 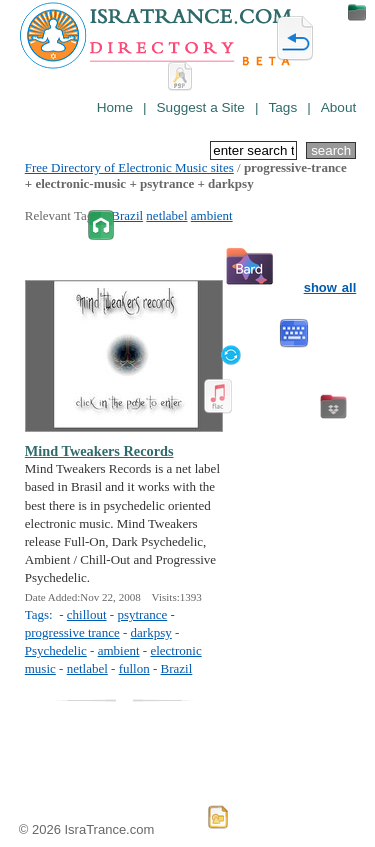 What do you see at coordinates (218, 817) in the screenshot?
I see `open a vector graphics document` at bounding box center [218, 817].